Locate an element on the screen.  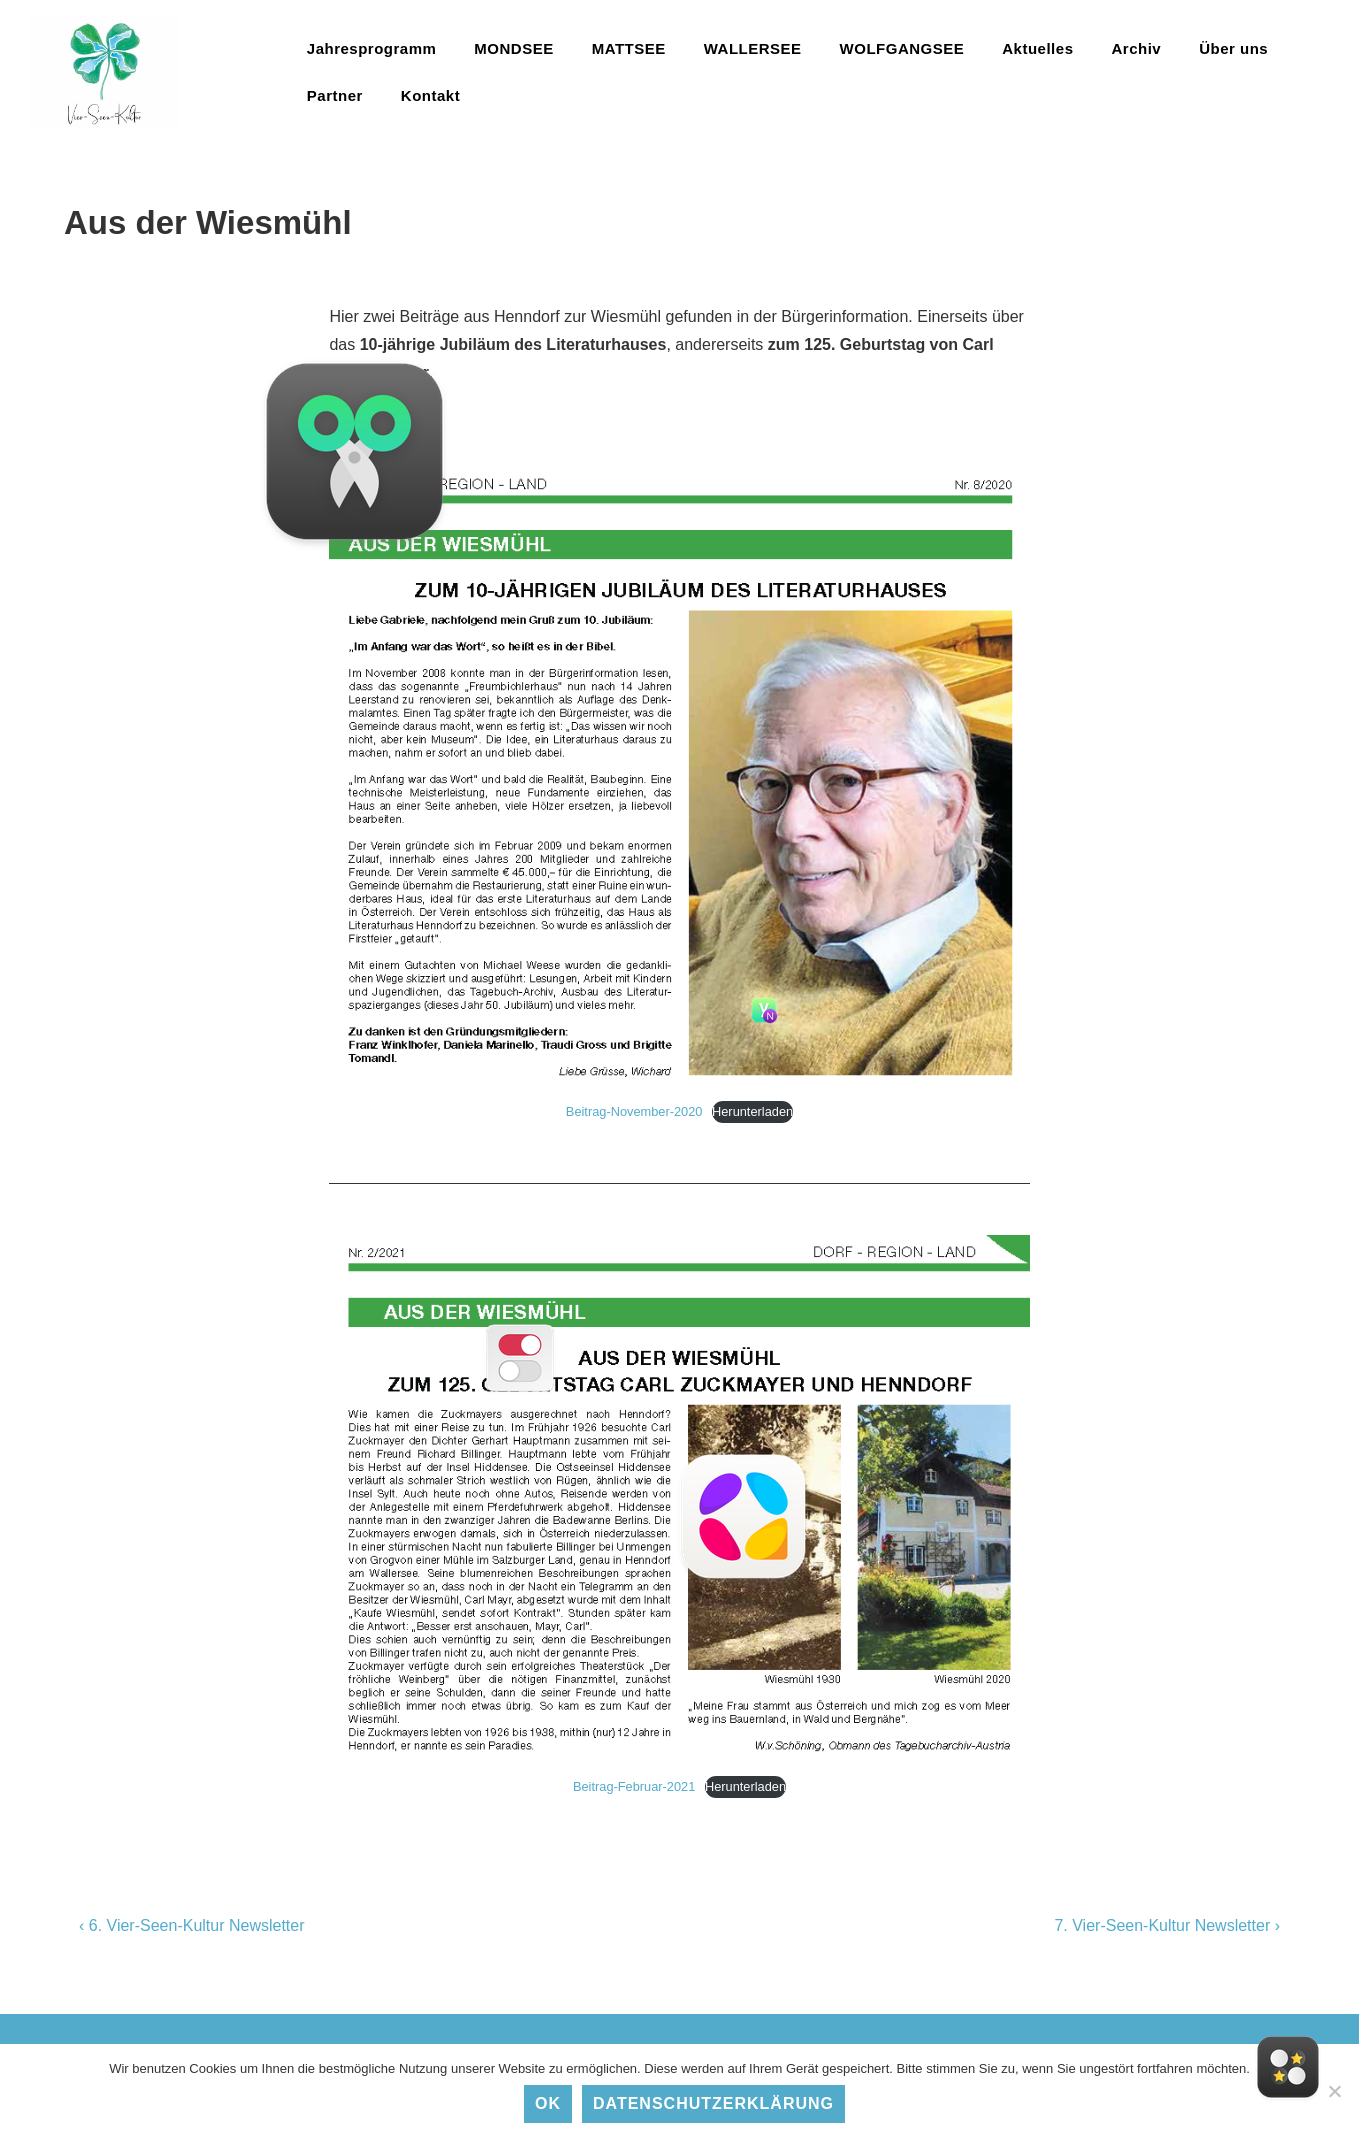
open yubikey neo manager app is located at coordinates (764, 1010).